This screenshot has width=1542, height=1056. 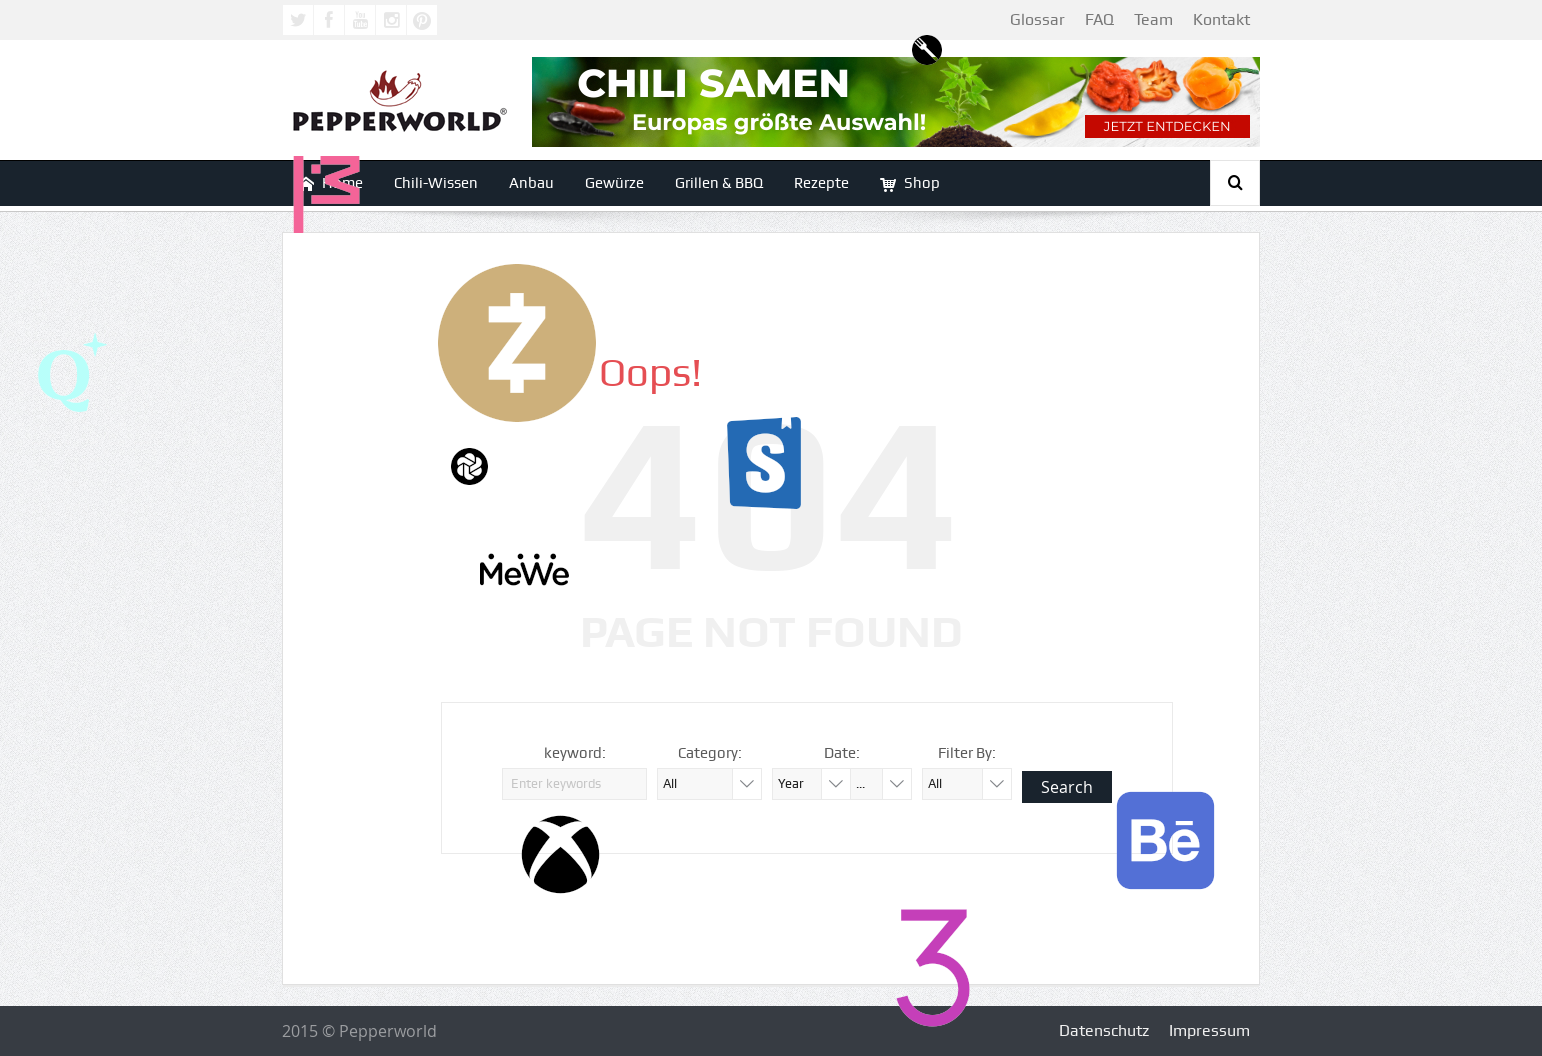 What do you see at coordinates (1165, 840) in the screenshot?
I see `visit Behance profile or portfolio` at bounding box center [1165, 840].